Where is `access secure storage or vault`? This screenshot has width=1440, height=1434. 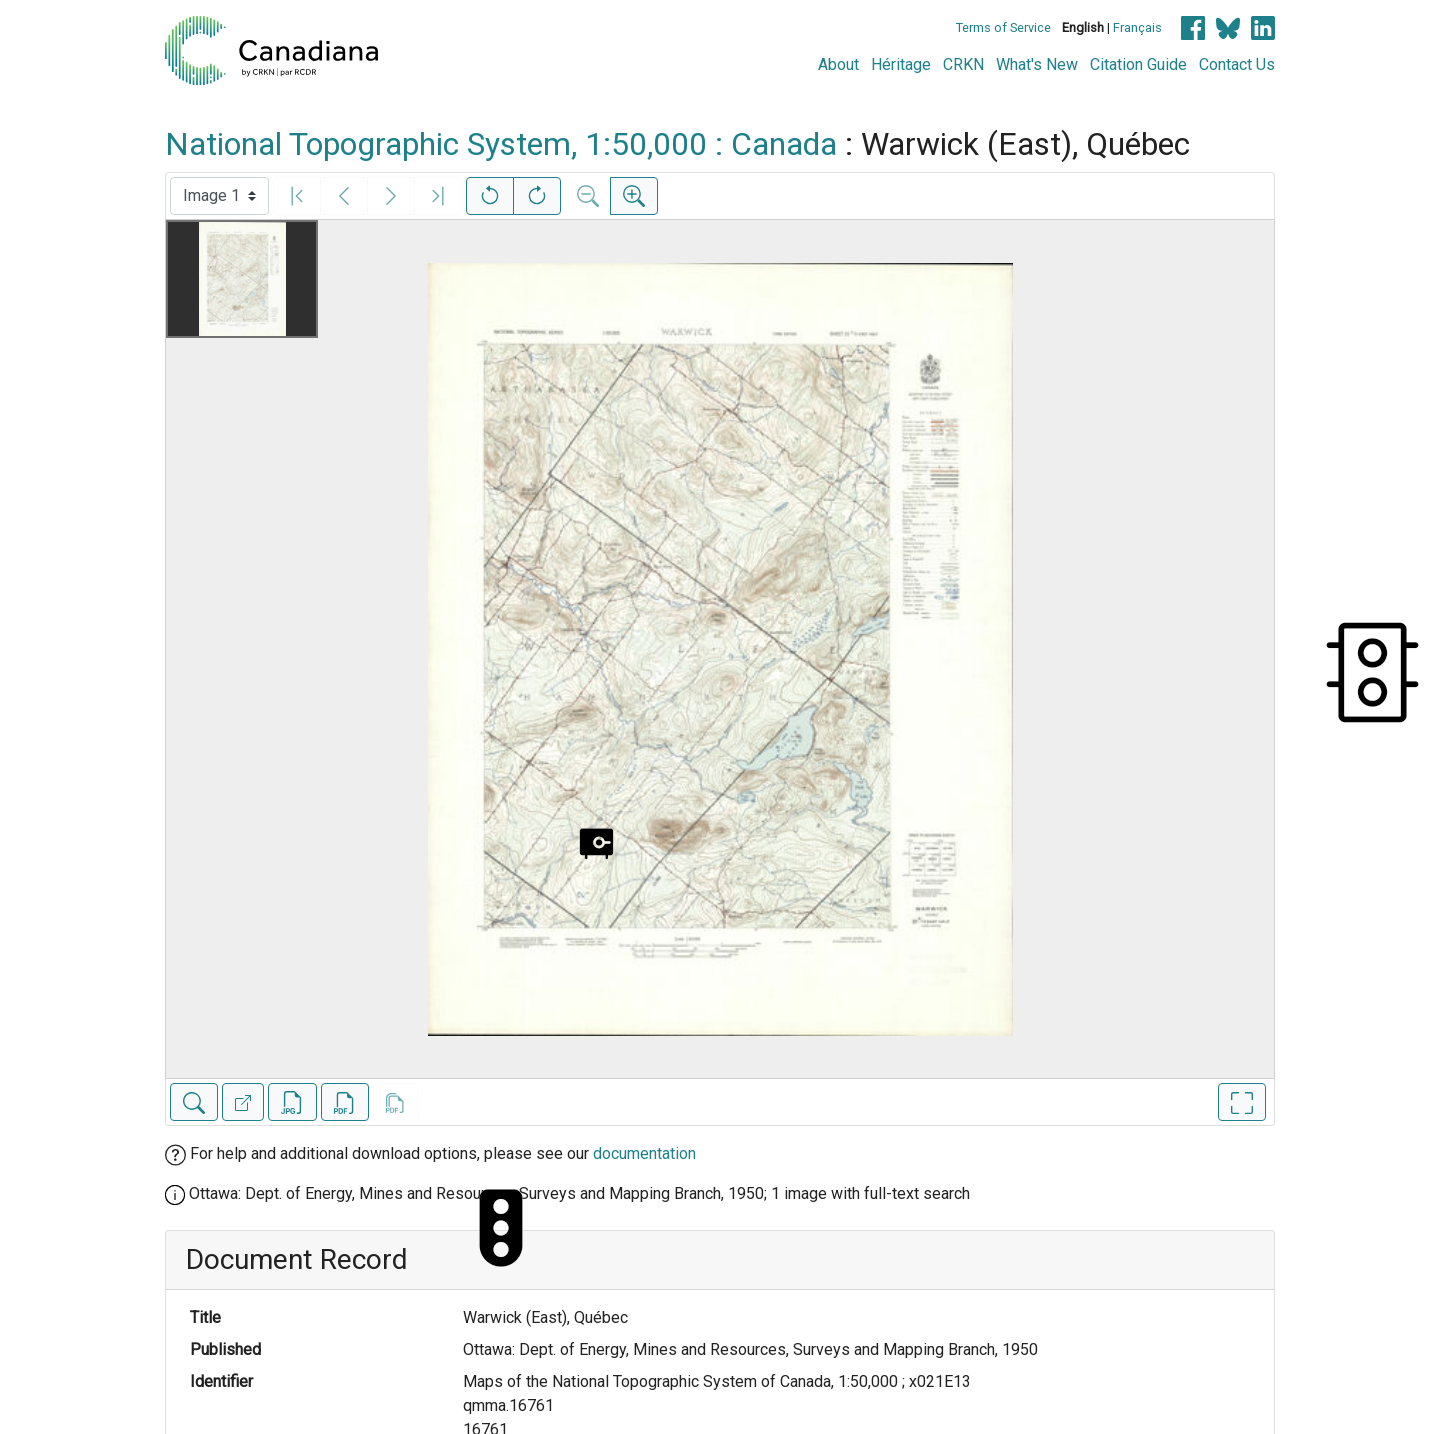
access secure storage or vault is located at coordinates (596, 842).